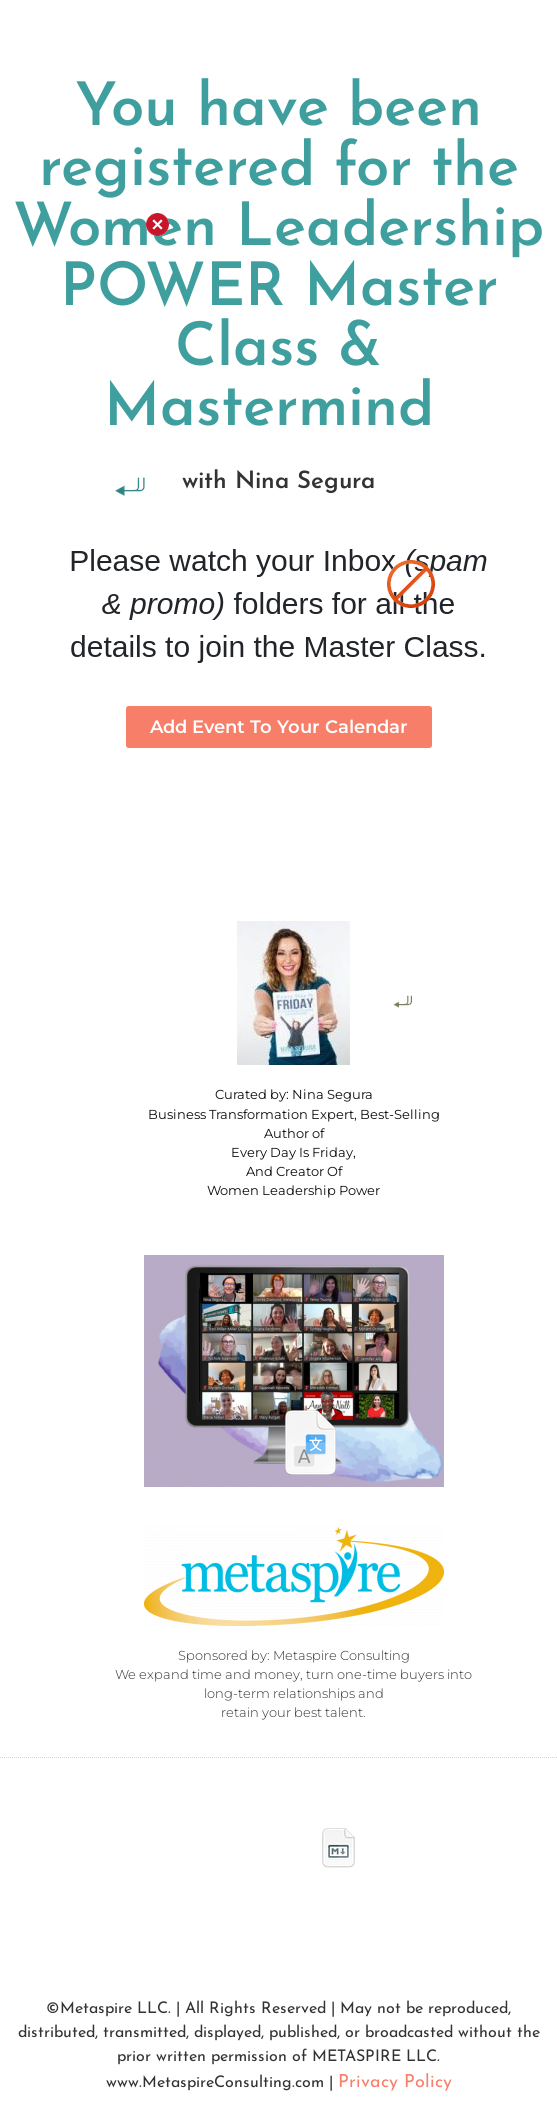 The width and height of the screenshot is (557, 2120). What do you see at coordinates (338, 1847) in the screenshot?
I see `a markdown text file` at bounding box center [338, 1847].